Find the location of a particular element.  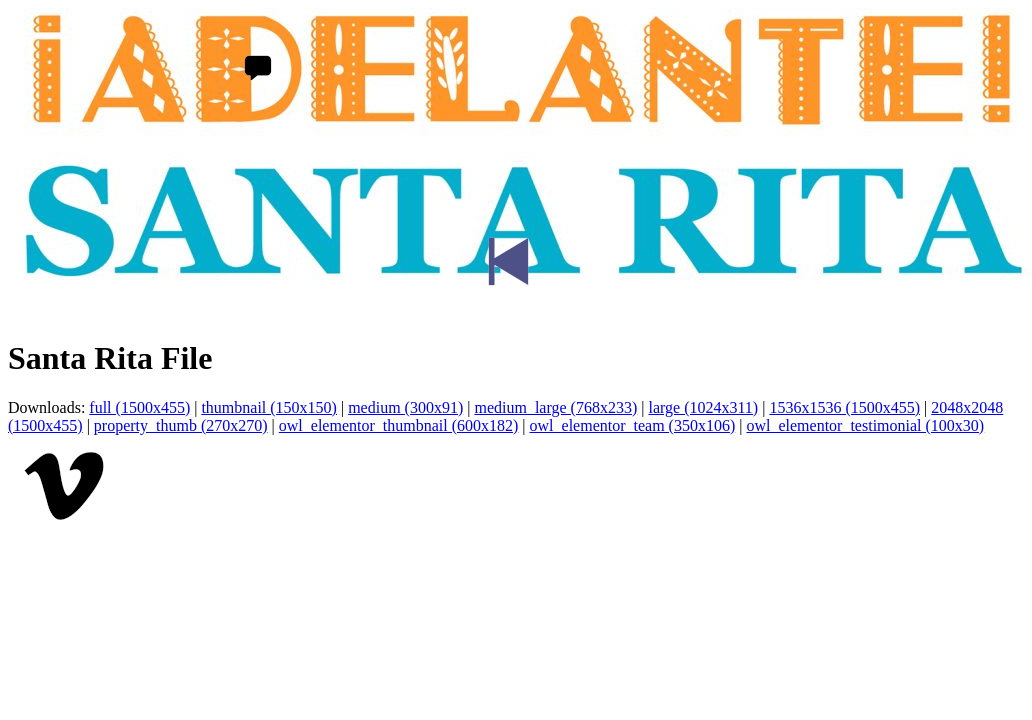

skip to previous track is located at coordinates (508, 261).